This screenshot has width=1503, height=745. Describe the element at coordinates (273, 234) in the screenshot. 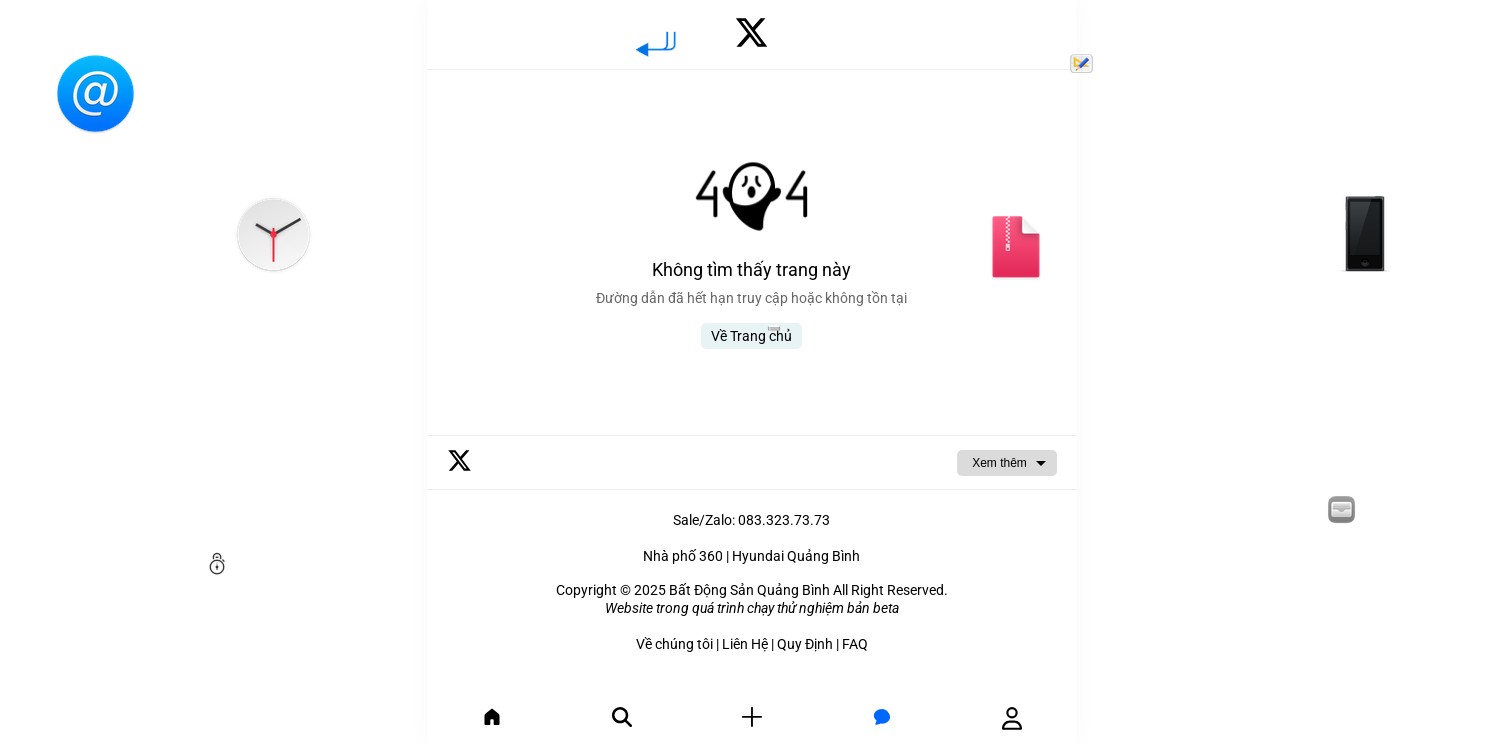

I see `access date and time settings` at that location.